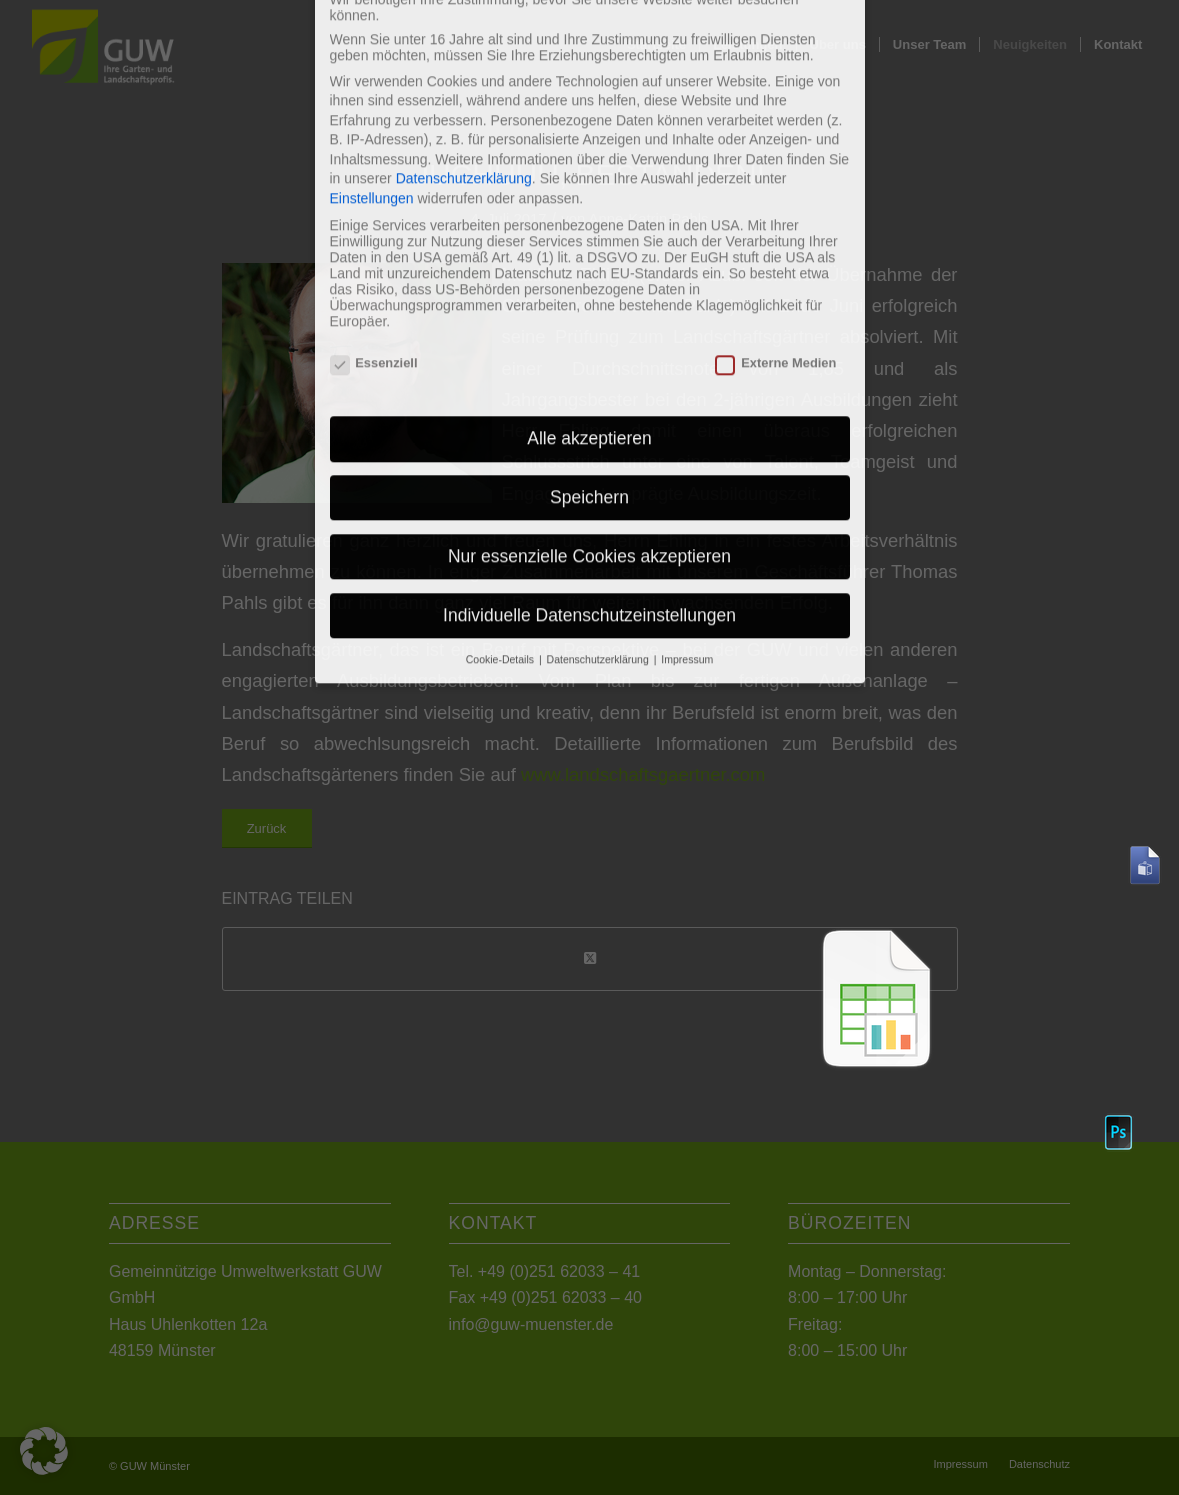  Describe the element at coordinates (876, 998) in the screenshot. I see `open a spreadsheet file` at that location.